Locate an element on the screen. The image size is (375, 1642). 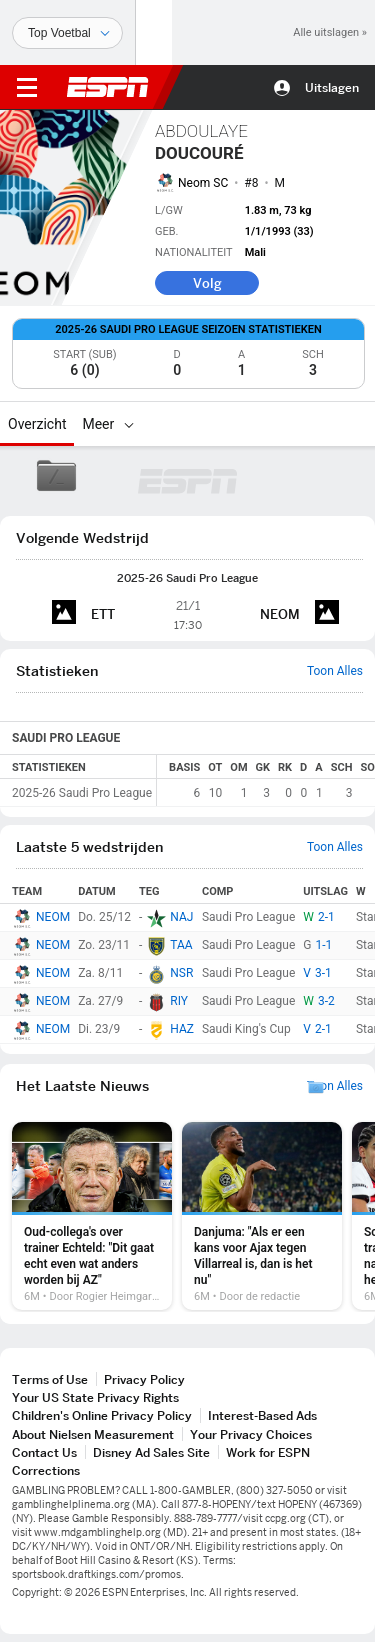
open web browser bookmarks folder is located at coordinates (316, 1087).